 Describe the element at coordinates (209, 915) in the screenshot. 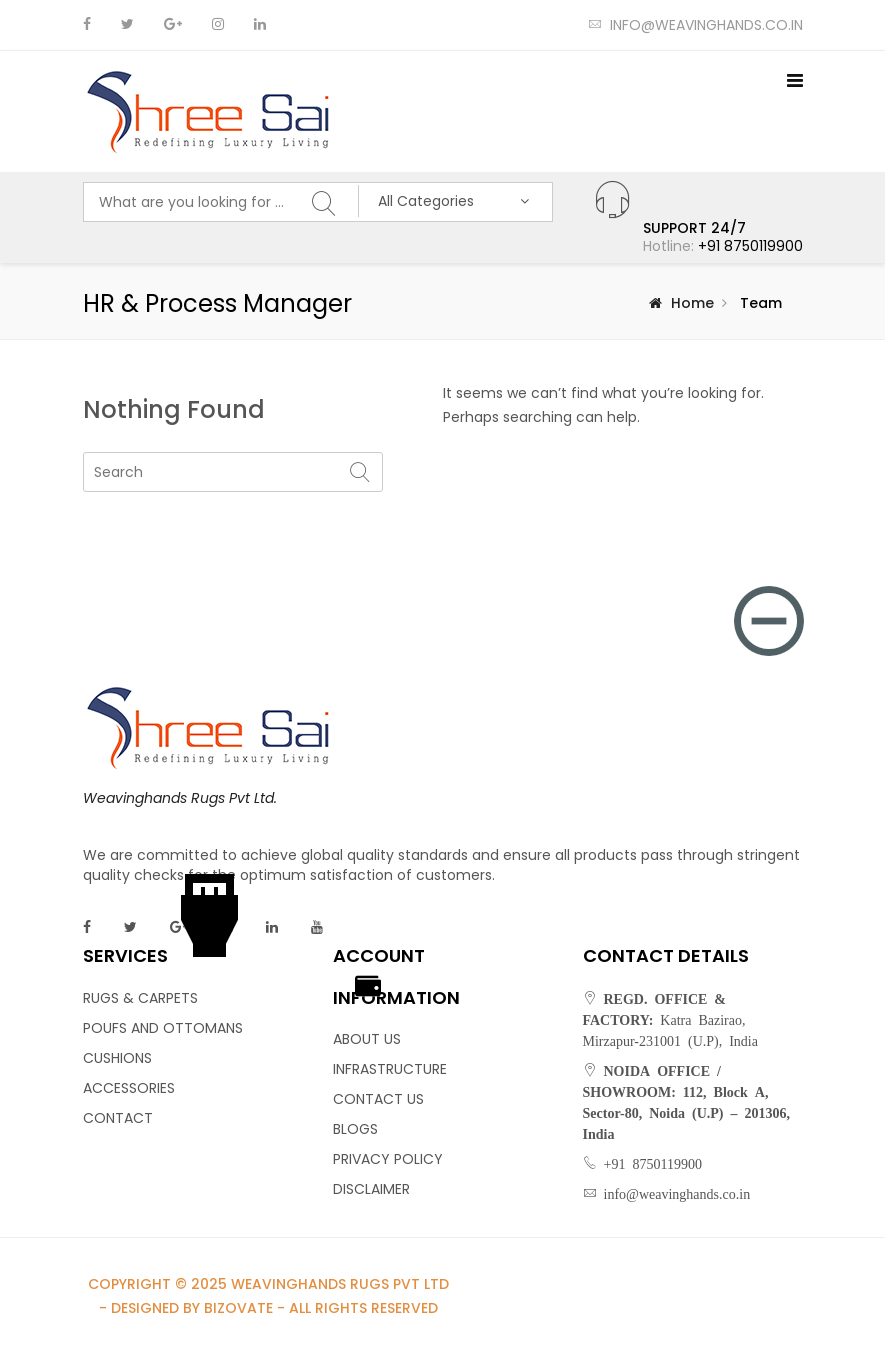

I see `configure HDMI input settings` at that location.